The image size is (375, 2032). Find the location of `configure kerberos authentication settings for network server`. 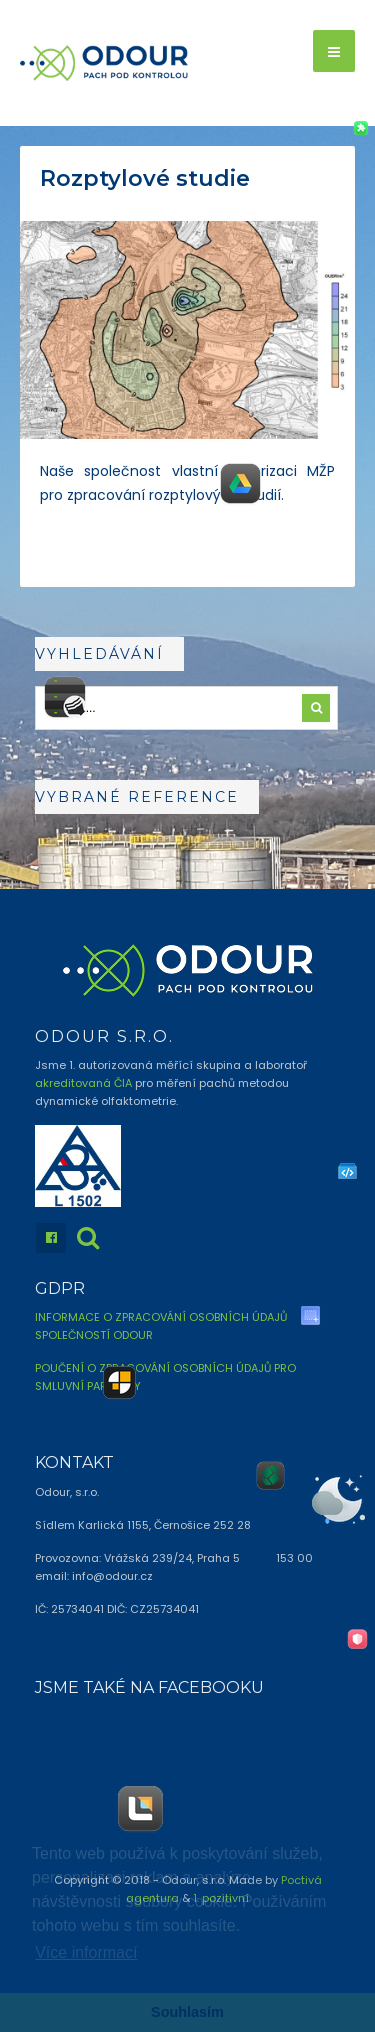

configure kerberos authentication settings for network server is located at coordinates (65, 697).